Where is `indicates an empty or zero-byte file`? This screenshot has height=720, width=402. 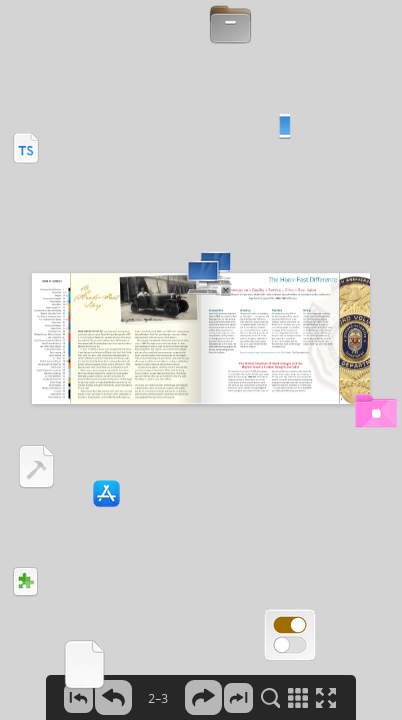 indicates an empty or zero-byte file is located at coordinates (84, 664).